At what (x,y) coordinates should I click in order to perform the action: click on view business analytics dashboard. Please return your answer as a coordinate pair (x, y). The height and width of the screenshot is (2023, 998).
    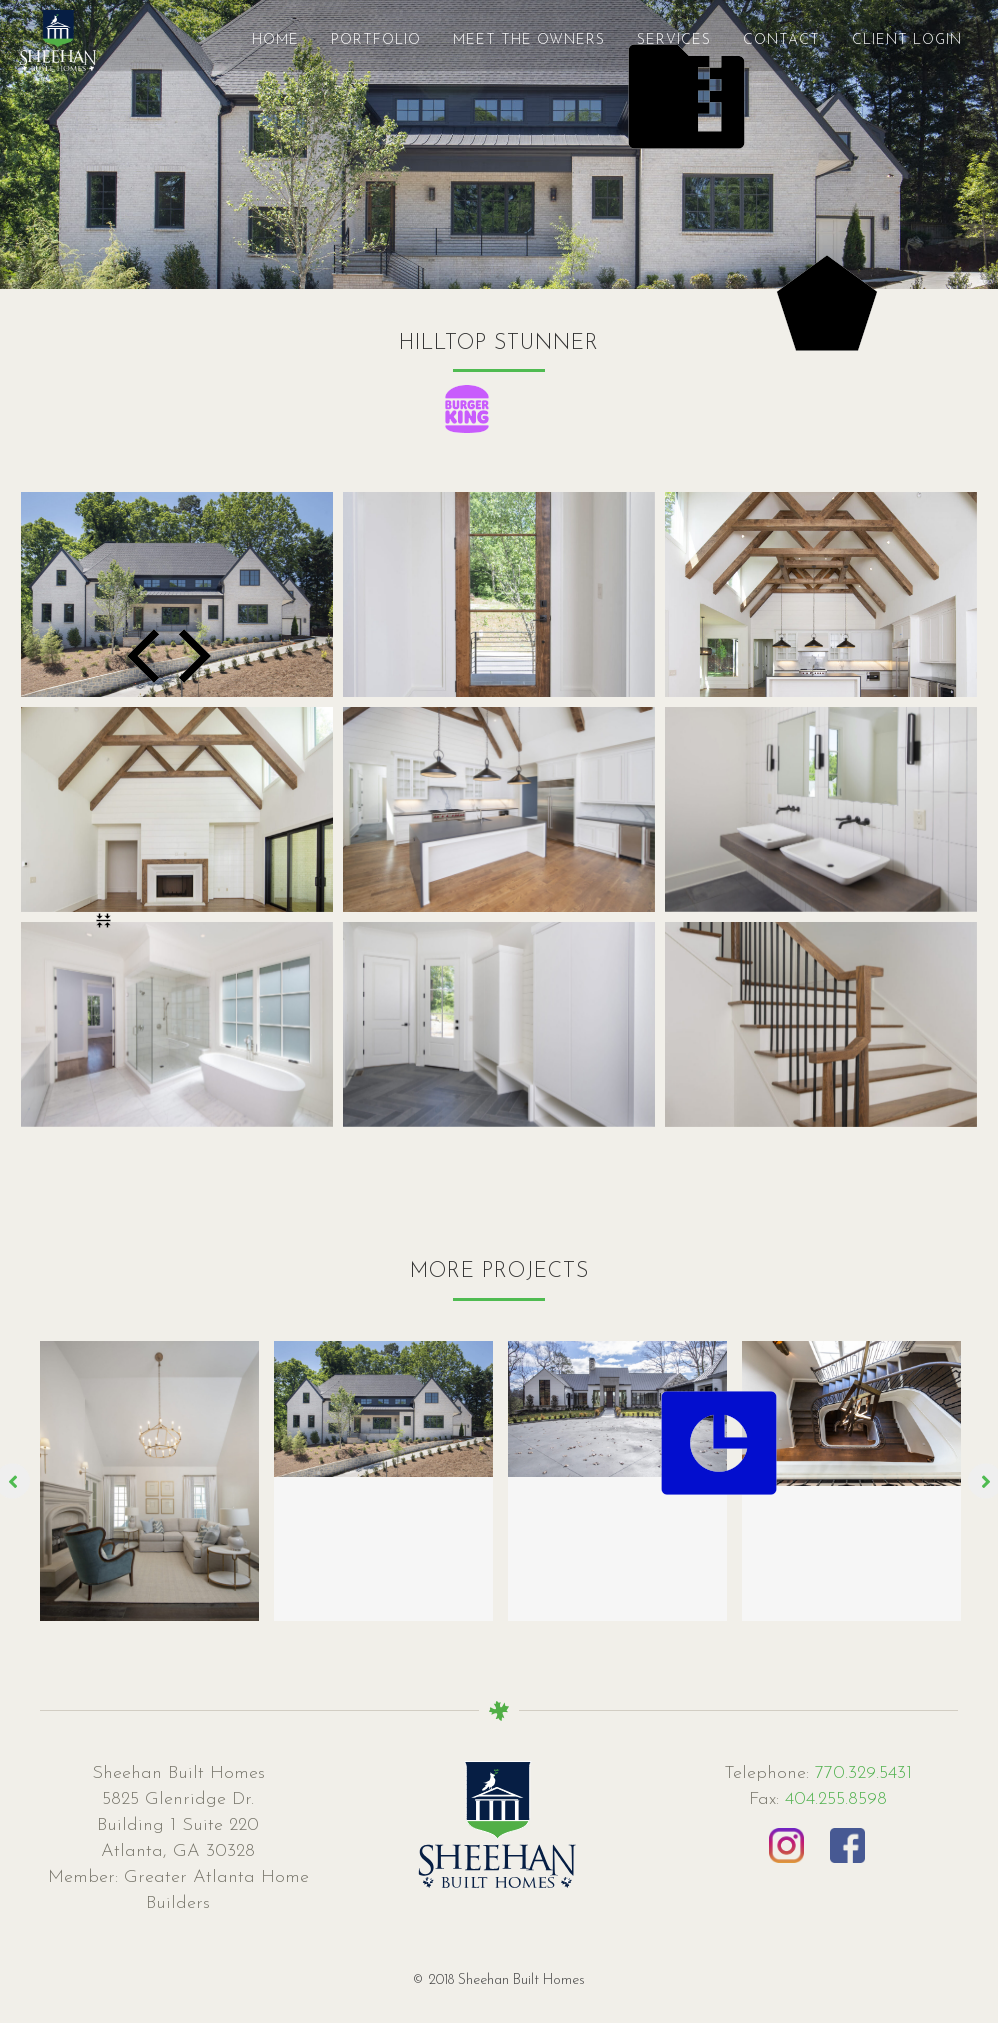
    Looking at the image, I should click on (719, 1443).